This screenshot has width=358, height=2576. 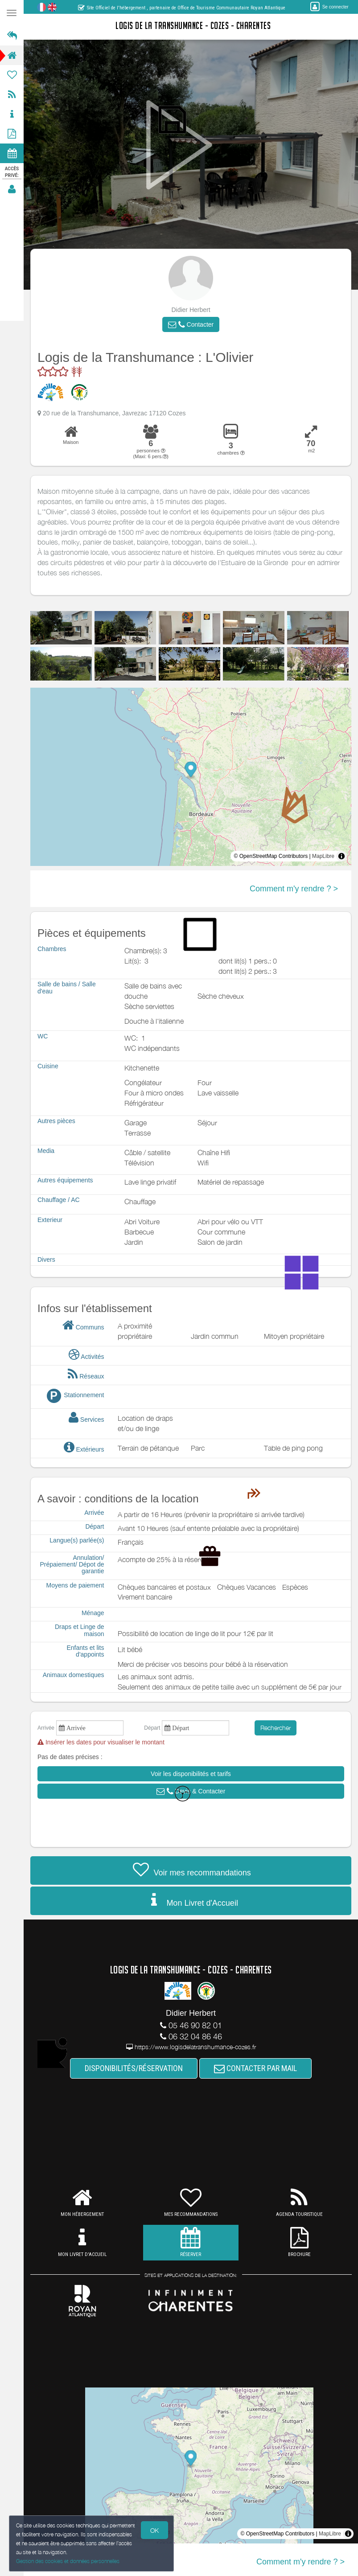 I want to click on open OBS Studio for streaming or recording, so click(x=182, y=1793).